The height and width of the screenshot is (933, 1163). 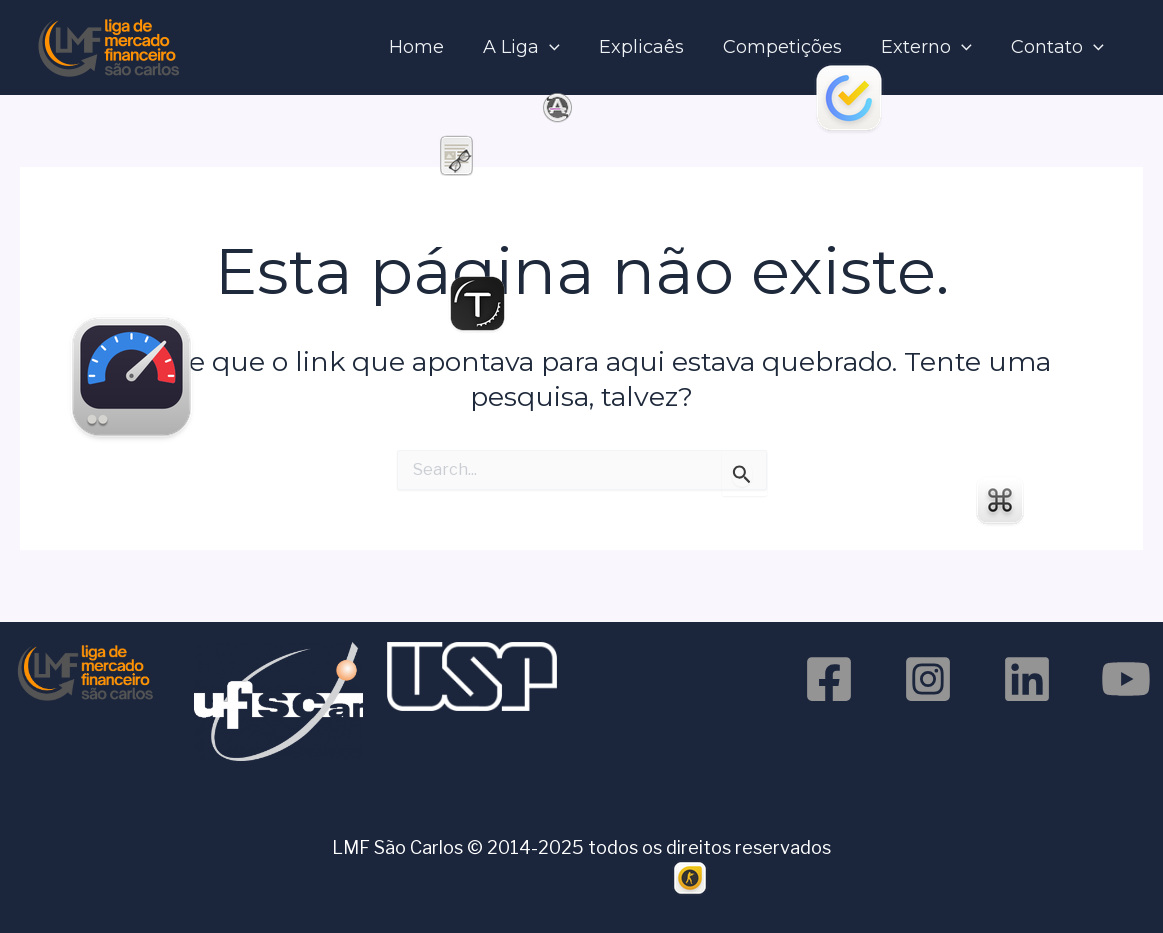 What do you see at coordinates (131, 376) in the screenshot?
I see `open system resource monitor` at bounding box center [131, 376].